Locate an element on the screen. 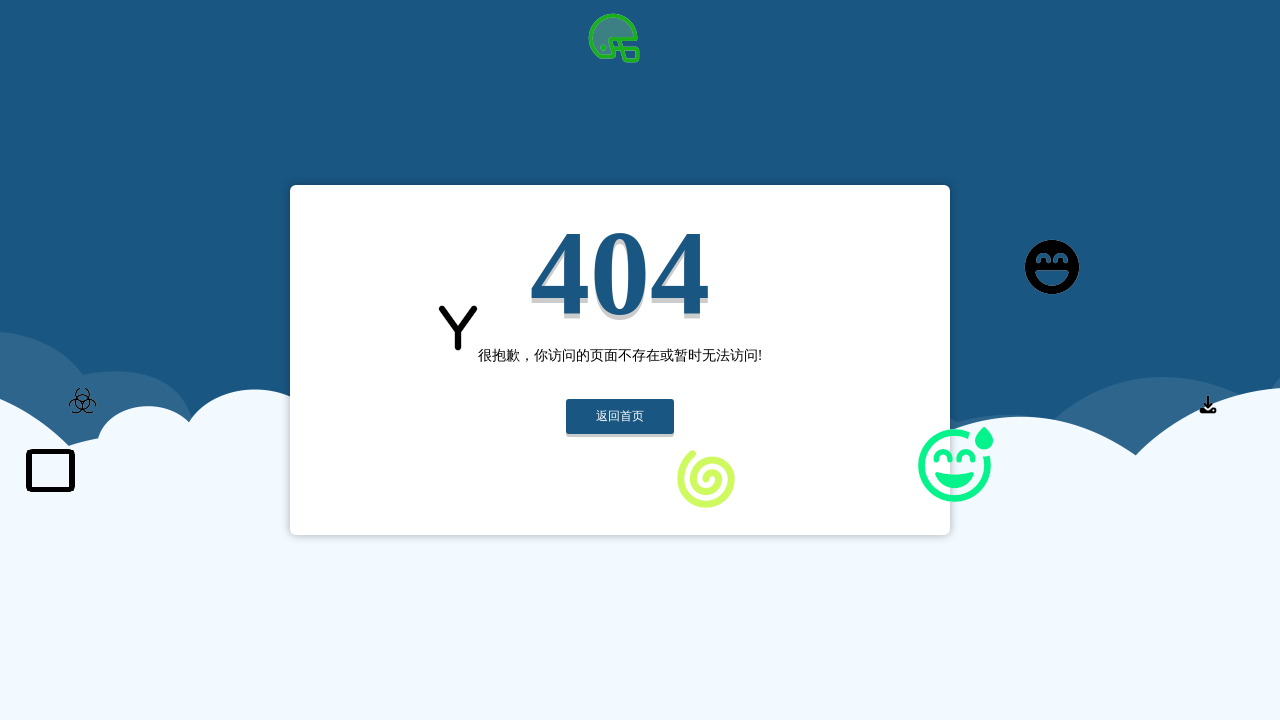 The width and height of the screenshot is (1280, 720). react with nervous or relieved laughter is located at coordinates (954, 465).